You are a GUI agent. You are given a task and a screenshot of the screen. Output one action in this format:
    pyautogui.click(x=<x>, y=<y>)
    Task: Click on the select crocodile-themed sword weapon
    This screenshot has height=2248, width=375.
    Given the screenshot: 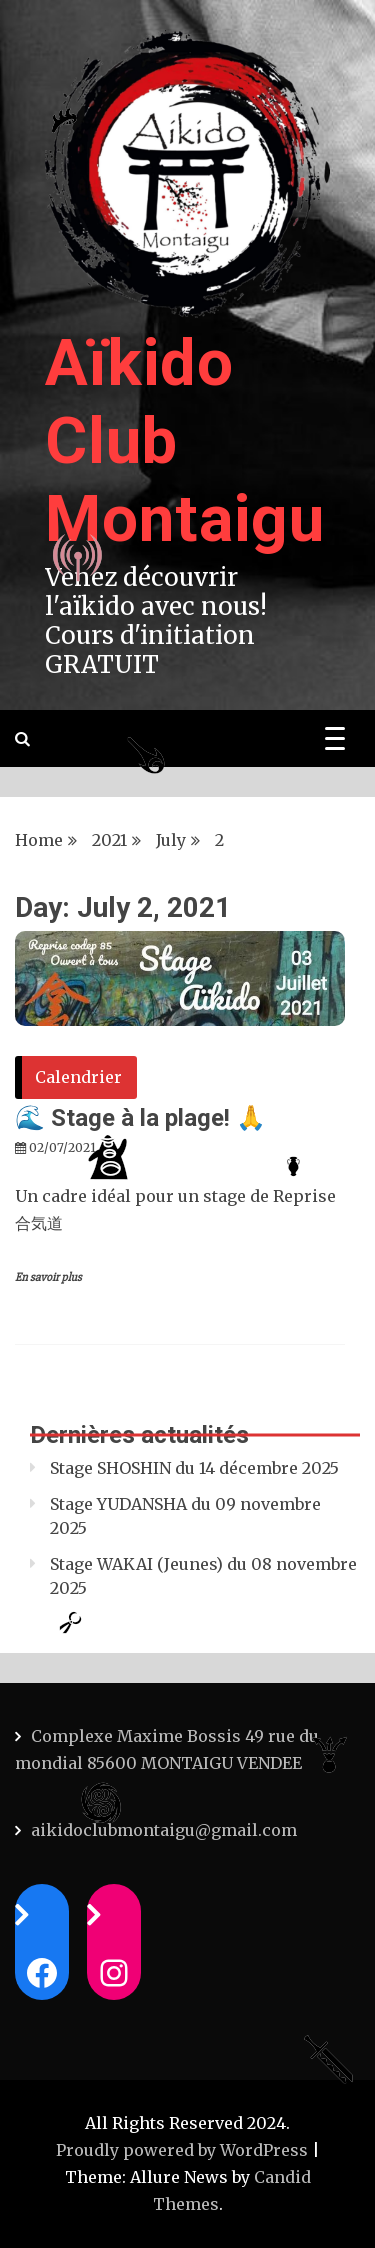 What is the action you would take?
    pyautogui.click(x=328, y=2059)
    